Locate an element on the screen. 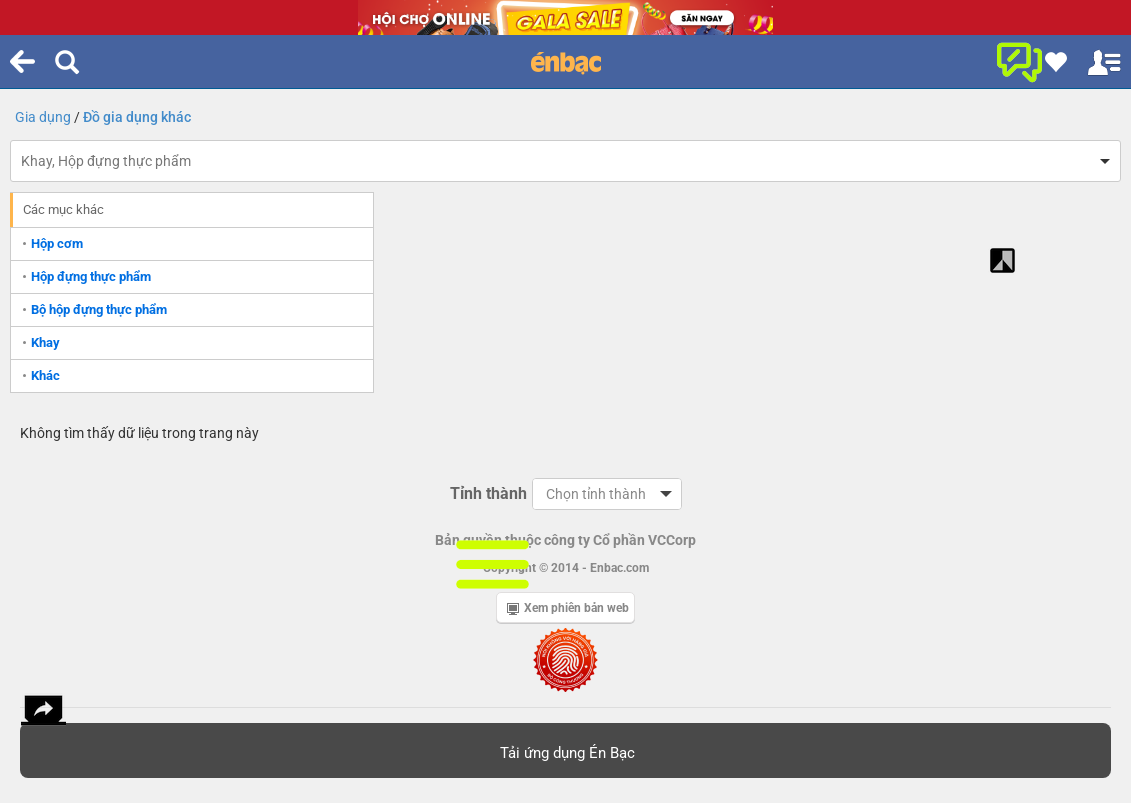 The width and height of the screenshot is (1131, 803). indicates a duplicate discussion thread is located at coordinates (1019, 62).